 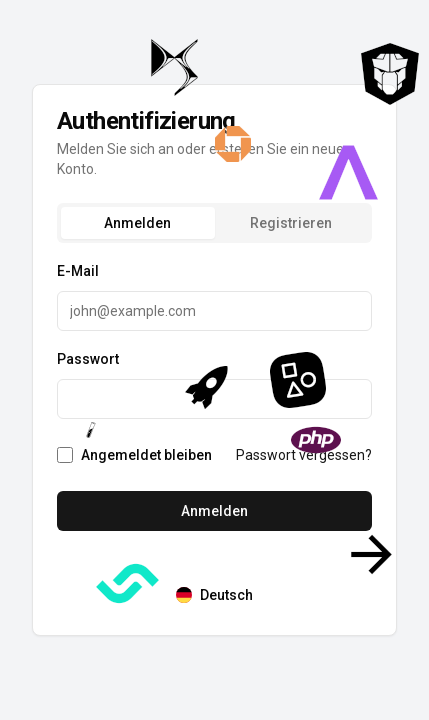 What do you see at coordinates (316, 440) in the screenshot?
I see `php programming language logo` at bounding box center [316, 440].